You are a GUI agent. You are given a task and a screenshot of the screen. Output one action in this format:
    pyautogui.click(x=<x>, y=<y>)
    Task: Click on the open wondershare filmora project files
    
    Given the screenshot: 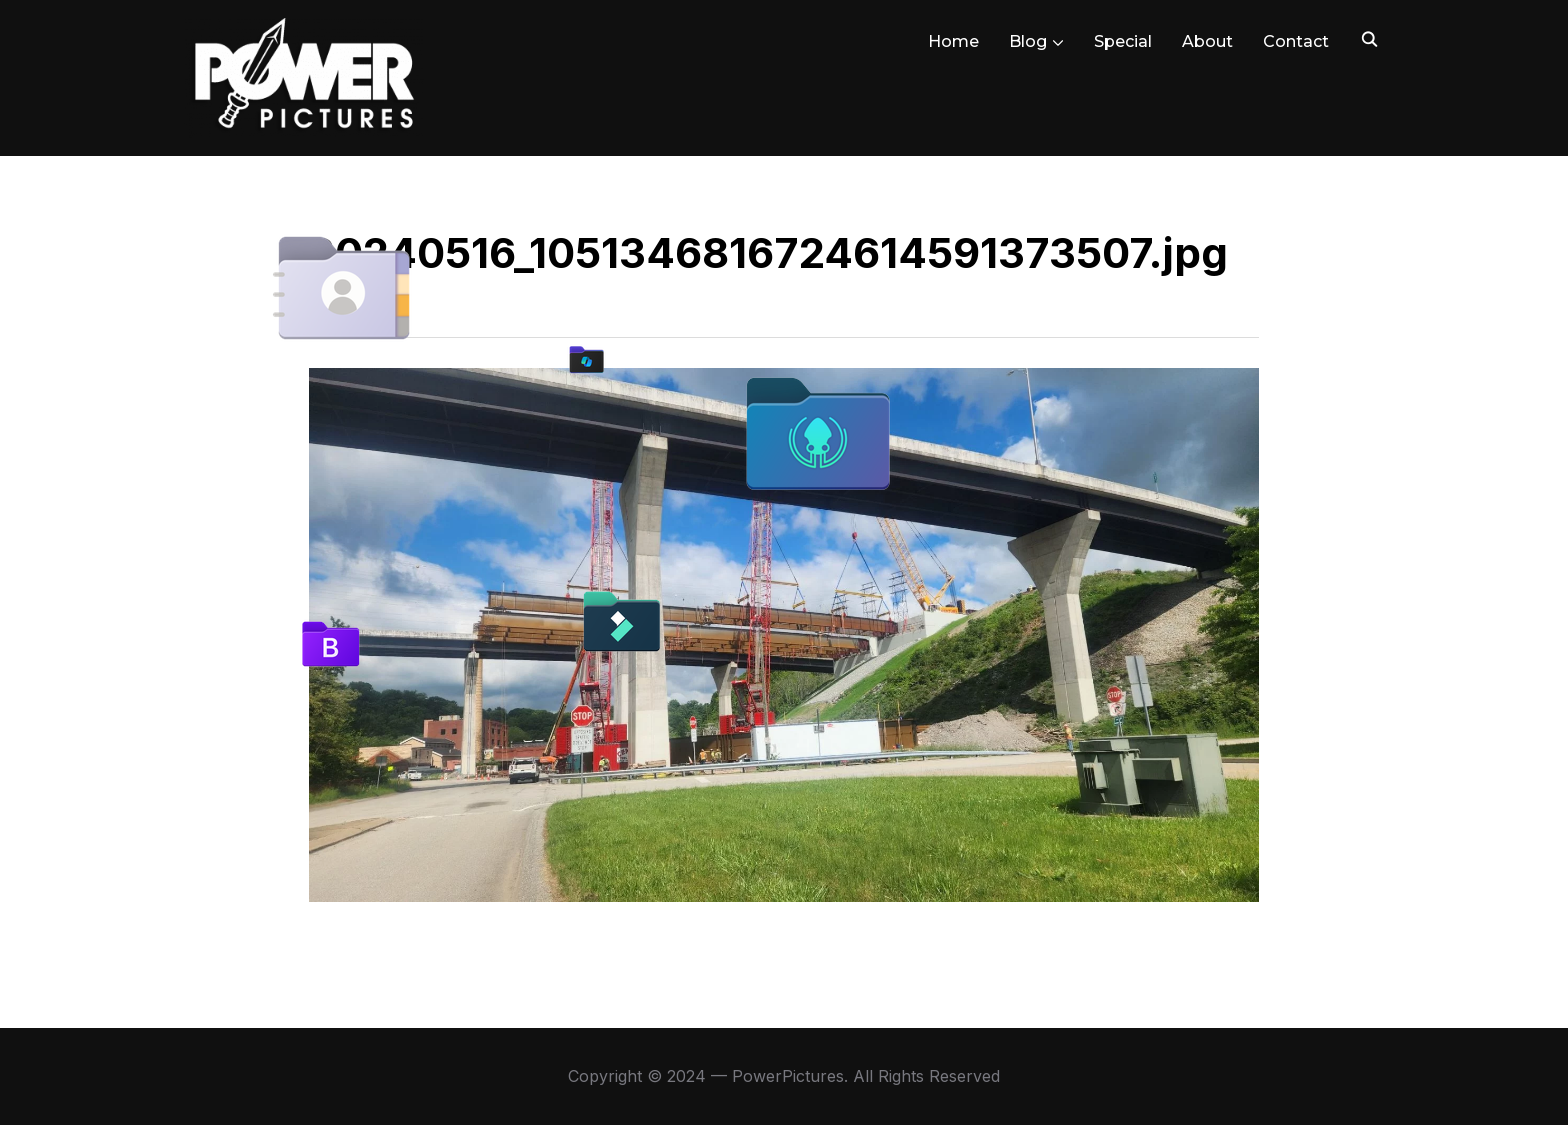 What is the action you would take?
    pyautogui.click(x=621, y=623)
    